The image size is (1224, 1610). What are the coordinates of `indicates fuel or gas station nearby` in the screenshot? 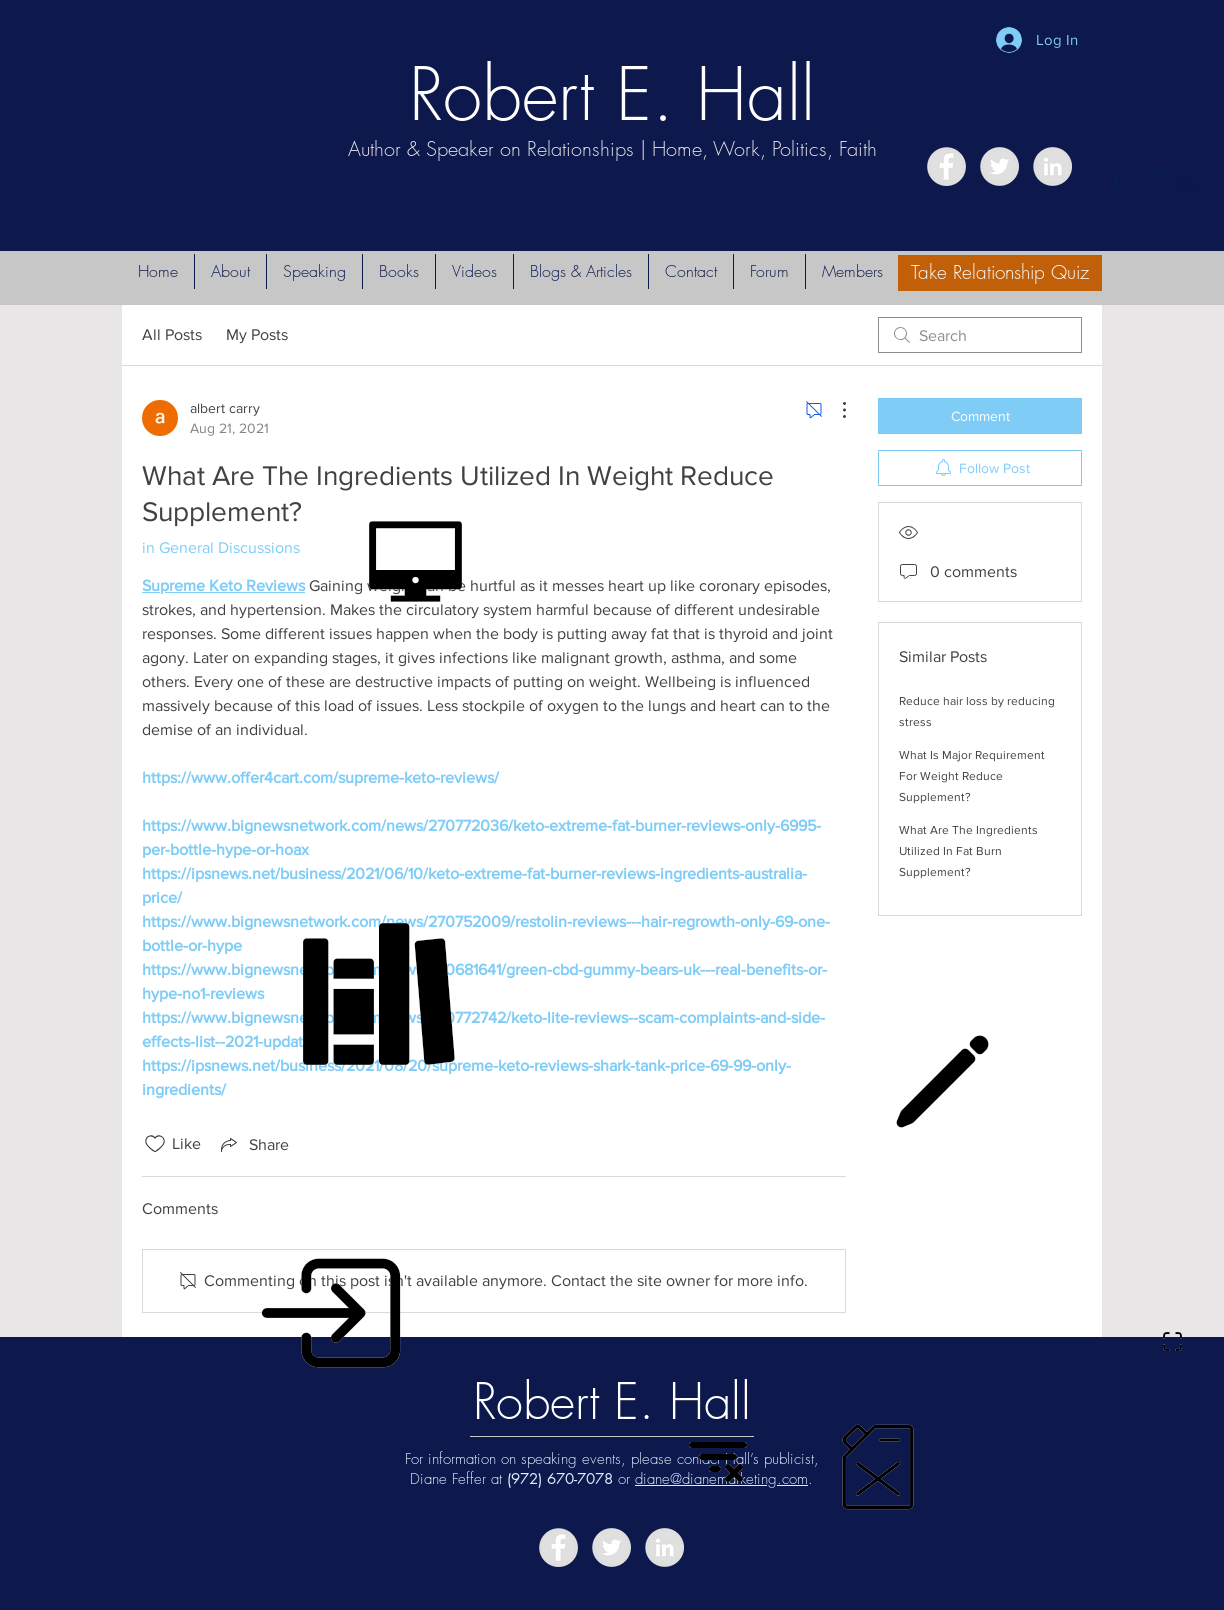 It's located at (878, 1467).